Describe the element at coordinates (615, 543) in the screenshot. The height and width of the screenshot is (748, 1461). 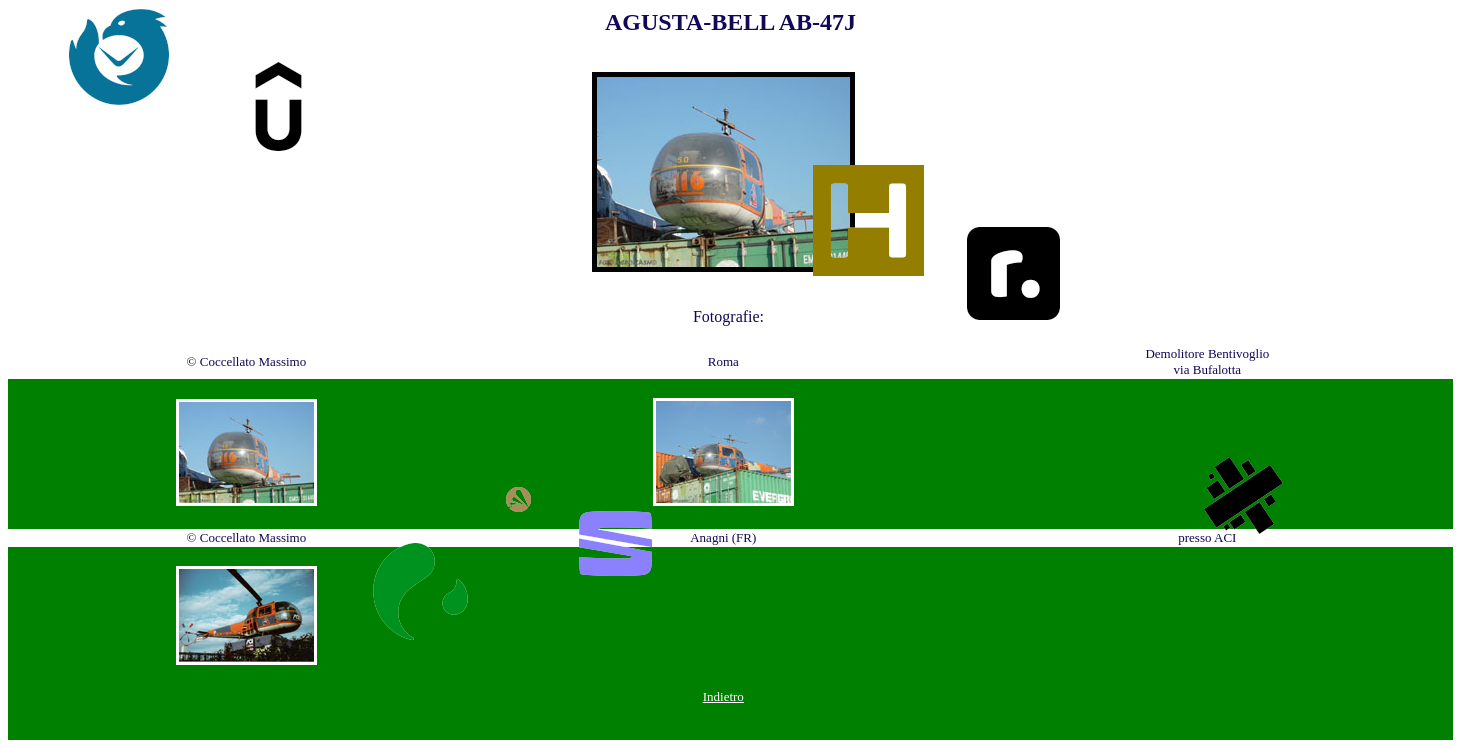
I see `SEAT car brand logo` at that location.